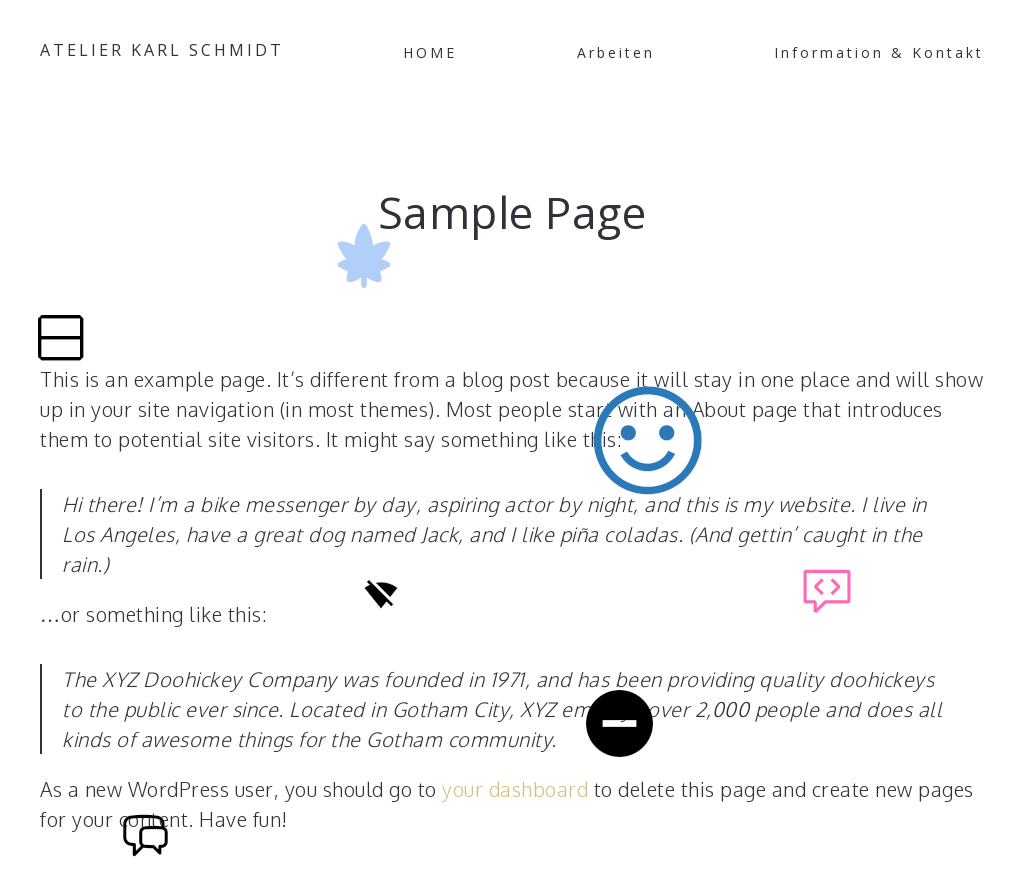 The image size is (1024, 869). Describe the element at coordinates (59, 336) in the screenshot. I see `split editor view horizontally` at that location.